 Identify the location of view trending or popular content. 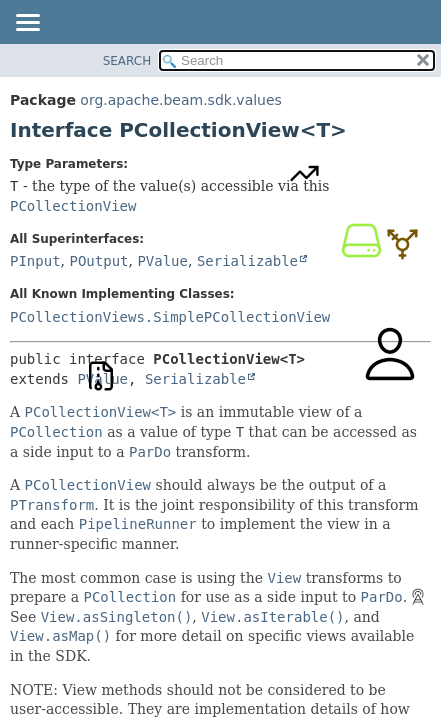
(304, 173).